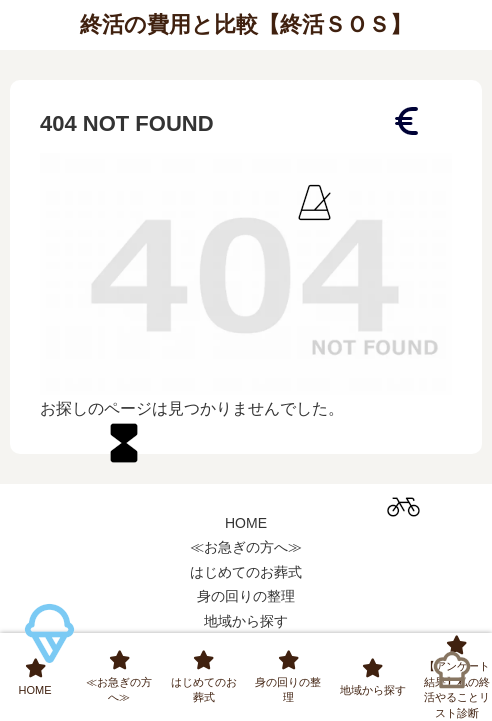  What do you see at coordinates (403, 506) in the screenshot?
I see `access bike rental or cycling options` at bounding box center [403, 506].